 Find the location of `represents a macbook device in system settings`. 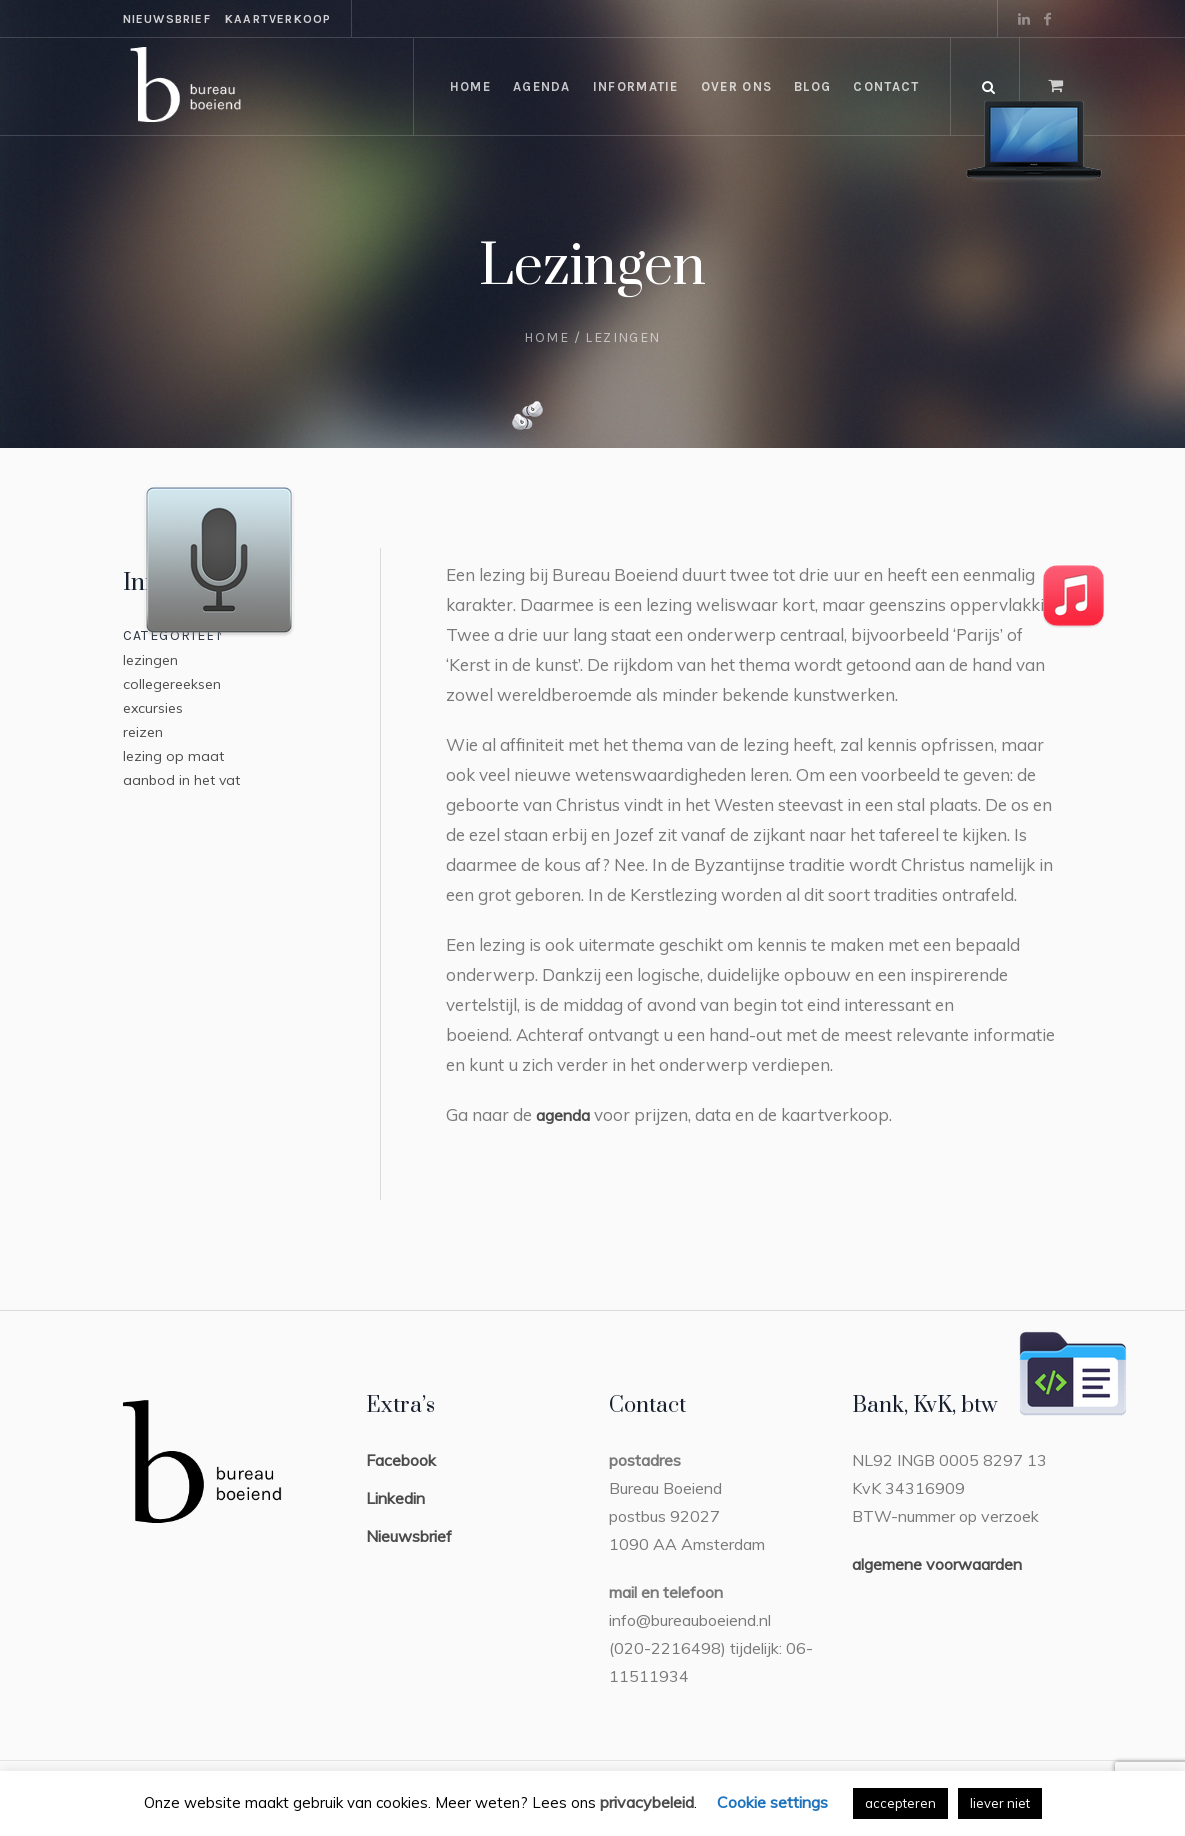

represents a macbook device in system settings is located at coordinates (1034, 134).